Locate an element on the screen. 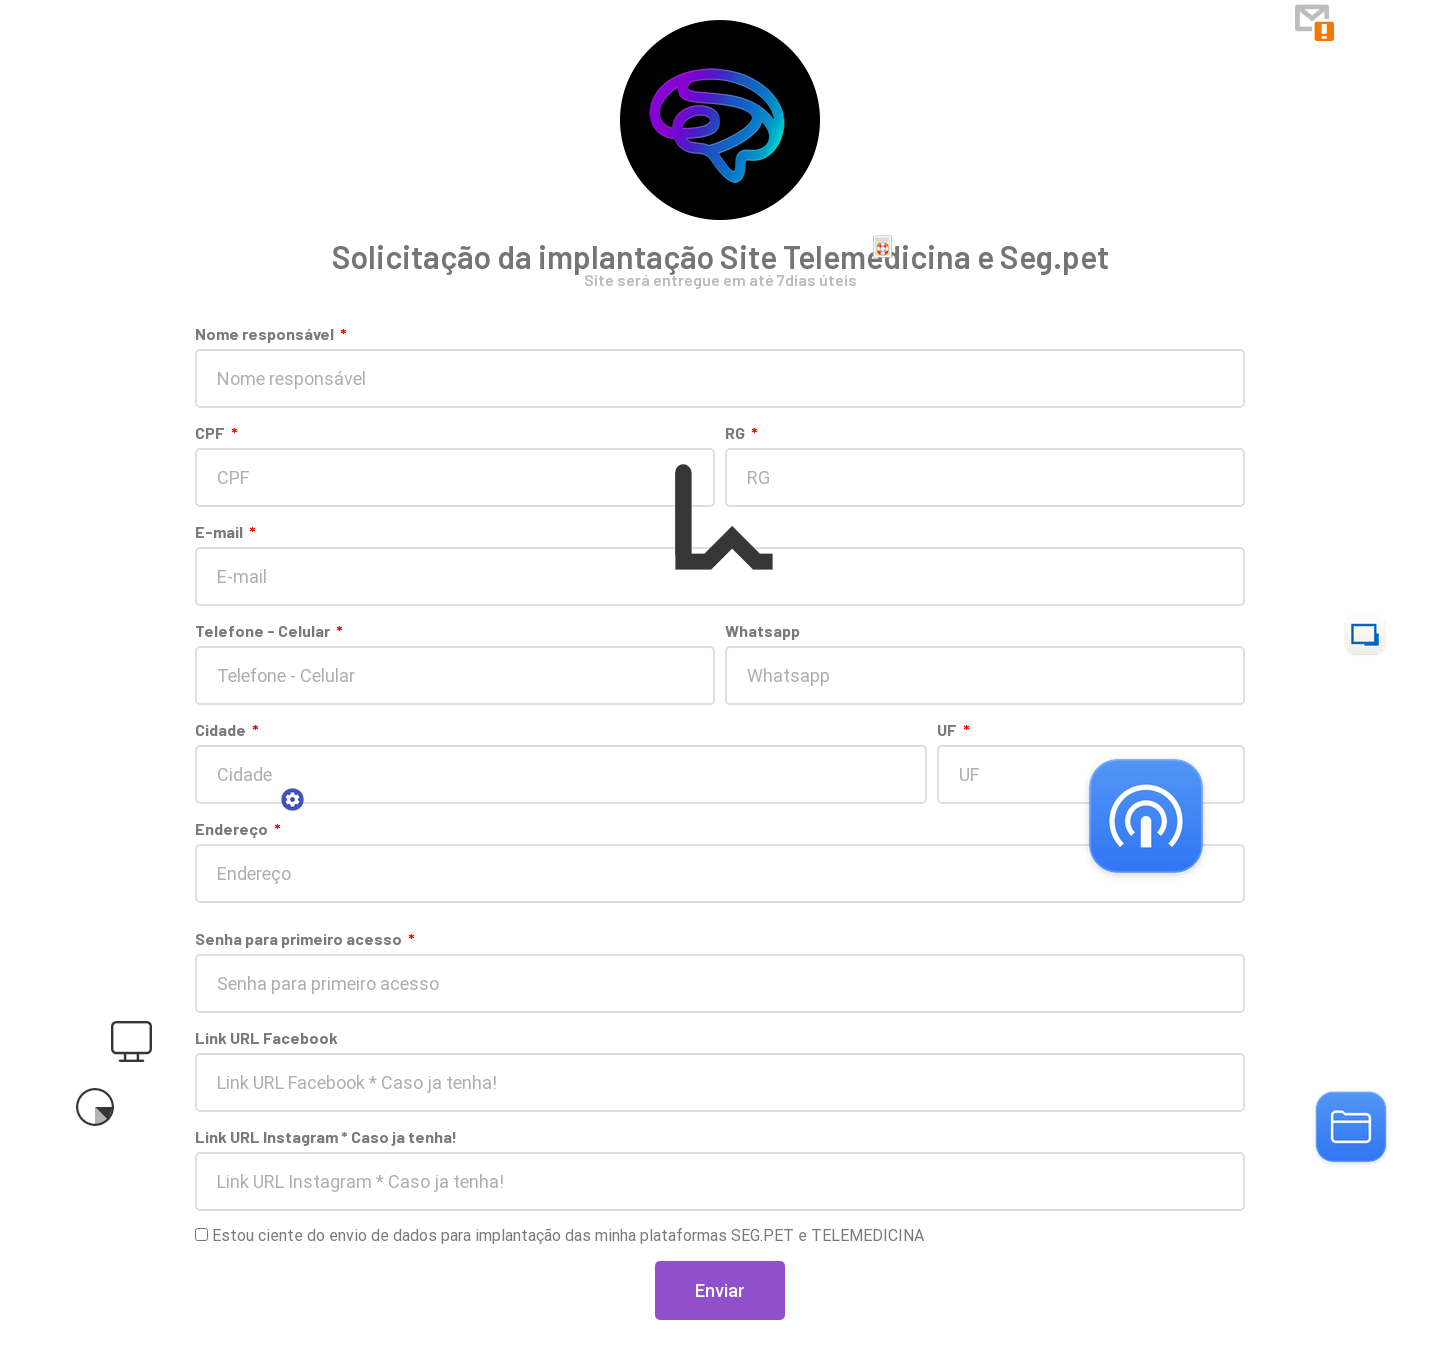 This screenshot has width=1440, height=1360. open file manager application is located at coordinates (1351, 1128).